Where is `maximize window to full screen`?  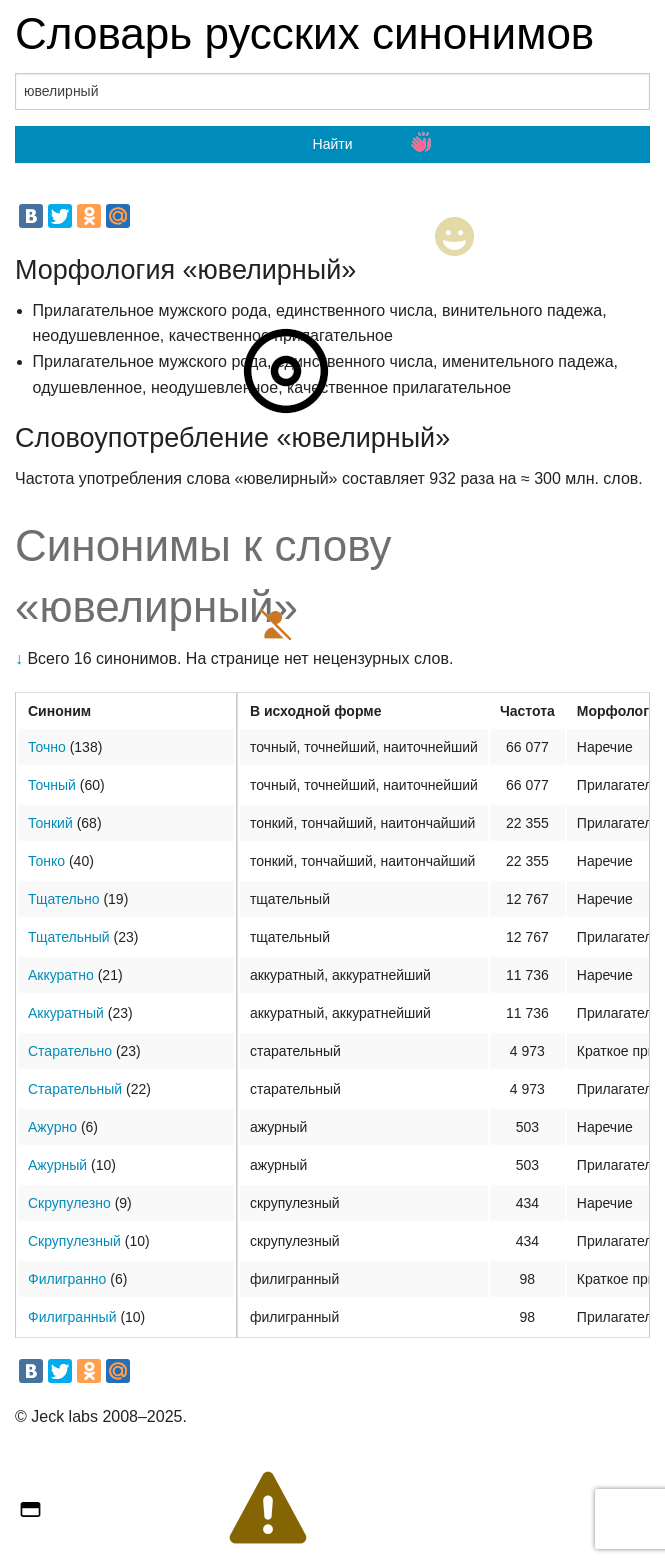
maximize window to full screen is located at coordinates (30, 1509).